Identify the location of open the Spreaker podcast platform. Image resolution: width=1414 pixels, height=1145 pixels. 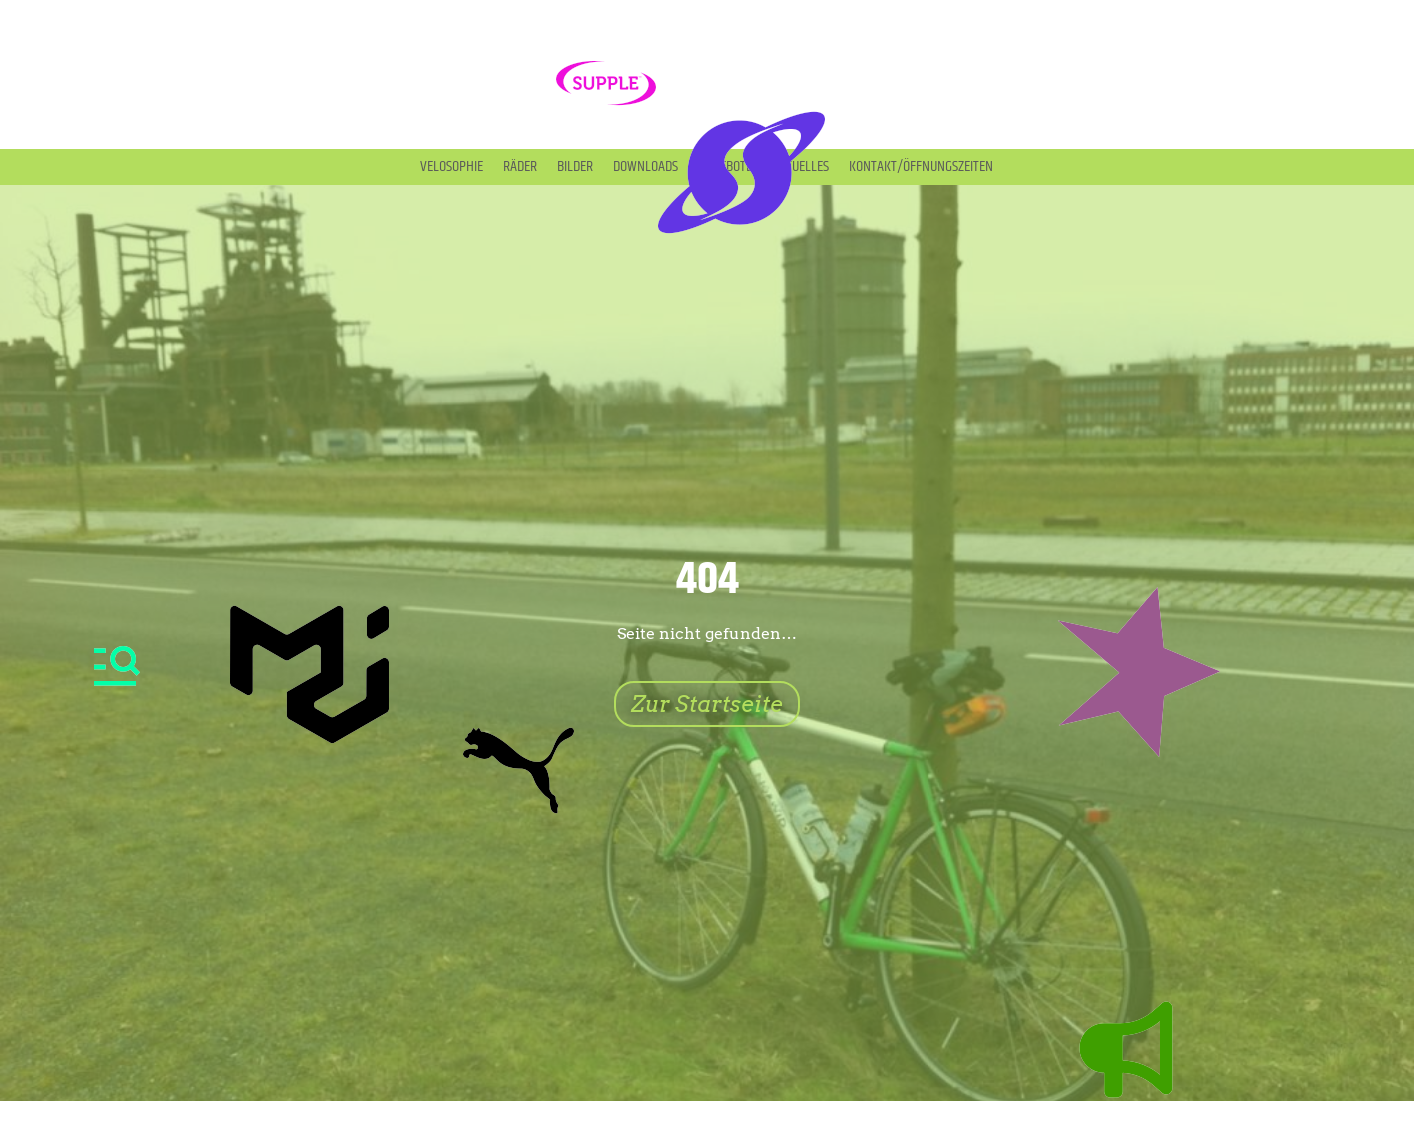
(1139, 672).